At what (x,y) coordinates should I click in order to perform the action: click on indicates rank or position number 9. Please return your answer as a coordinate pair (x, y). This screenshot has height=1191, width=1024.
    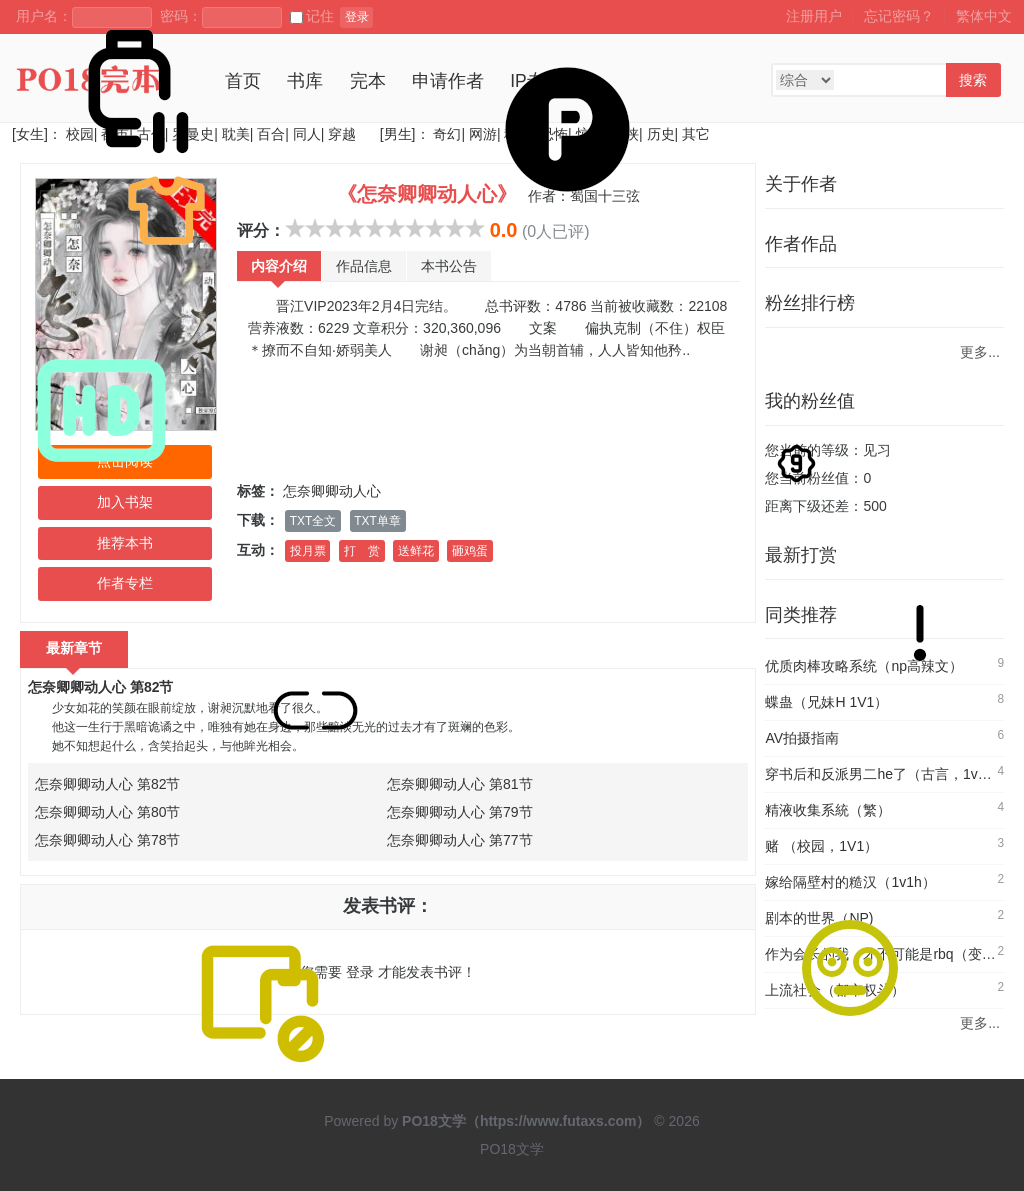
    Looking at the image, I should click on (796, 463).